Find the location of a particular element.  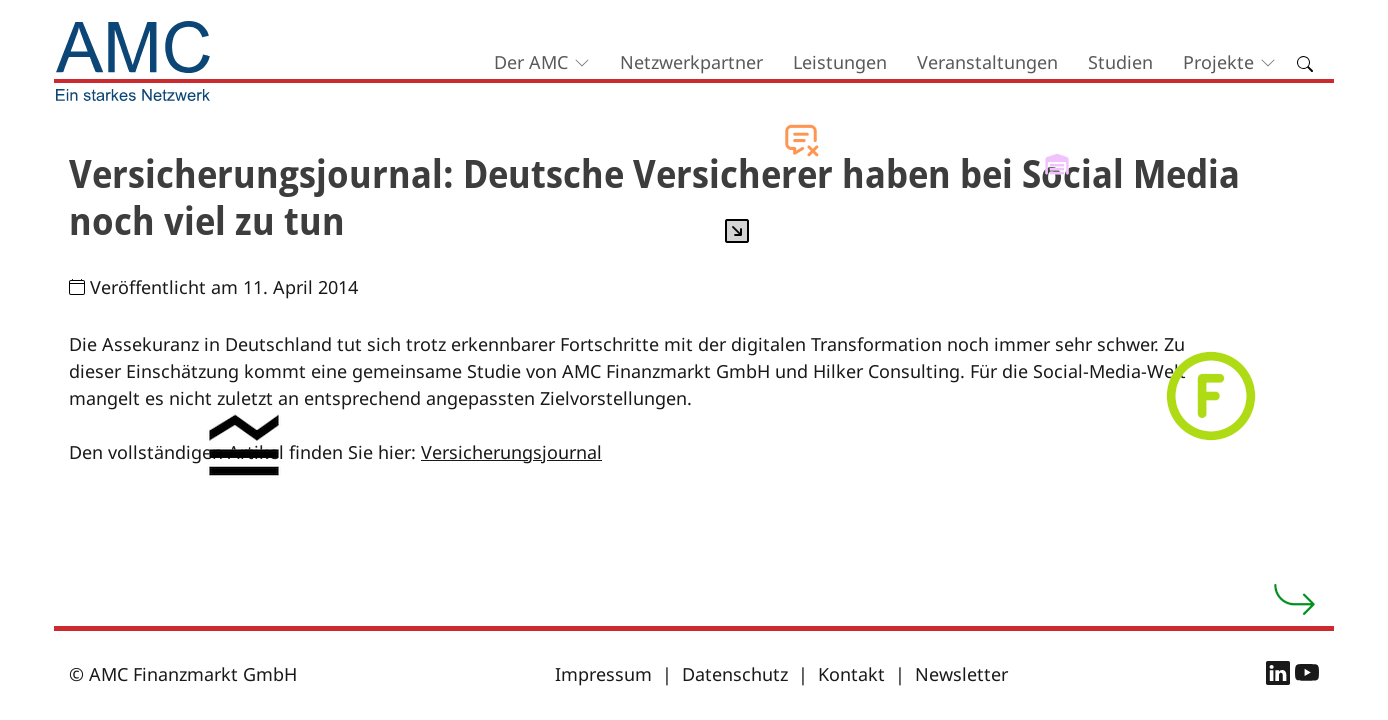

access warehouse or storage inventory is located at coordinates (1057, 164).